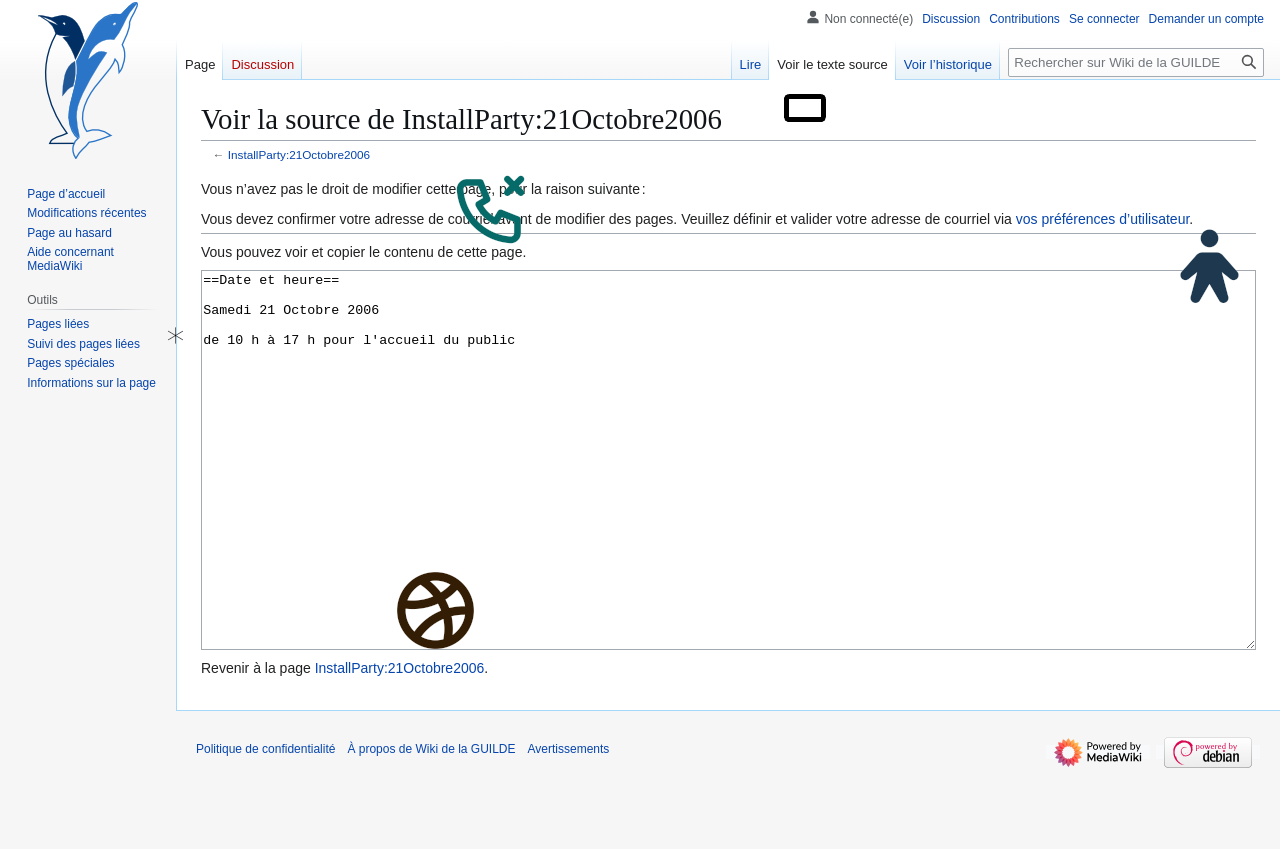 Image resolution: width=1280 pixels, height=849 pixels. I want to click on end the current phone call, so click(490, 209).